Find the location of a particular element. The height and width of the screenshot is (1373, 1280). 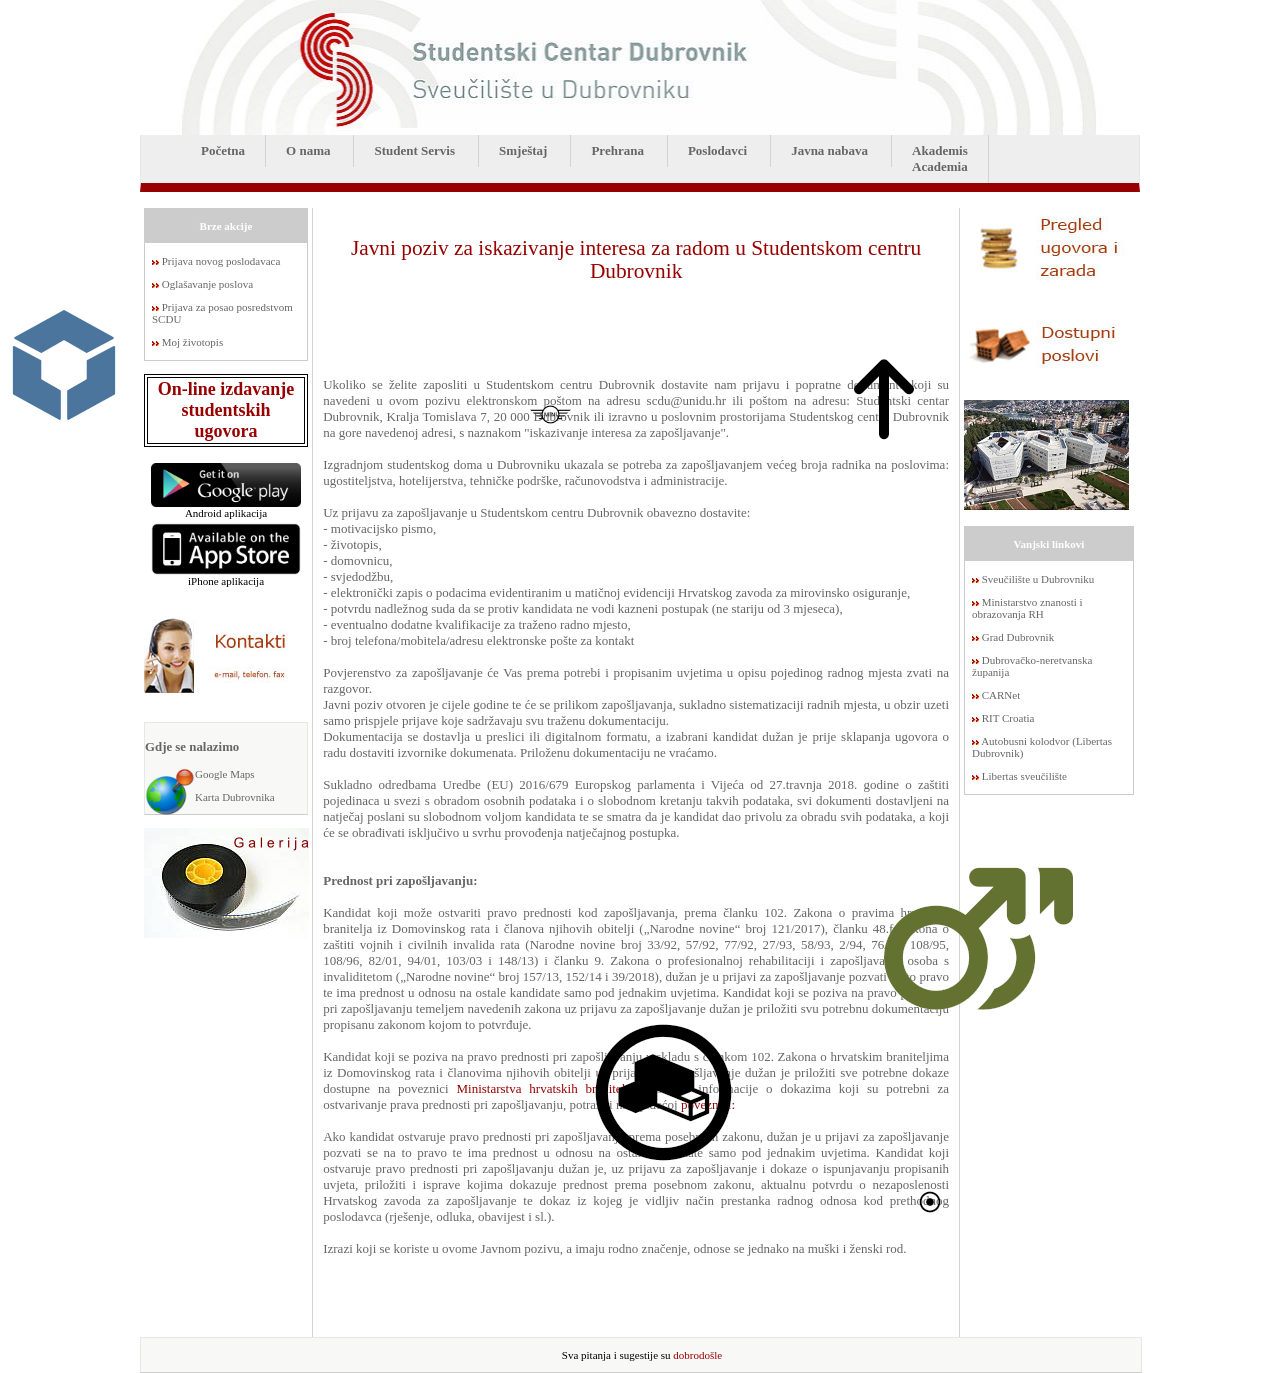

select this option (radio button) is located at coordinates (930, 1202).